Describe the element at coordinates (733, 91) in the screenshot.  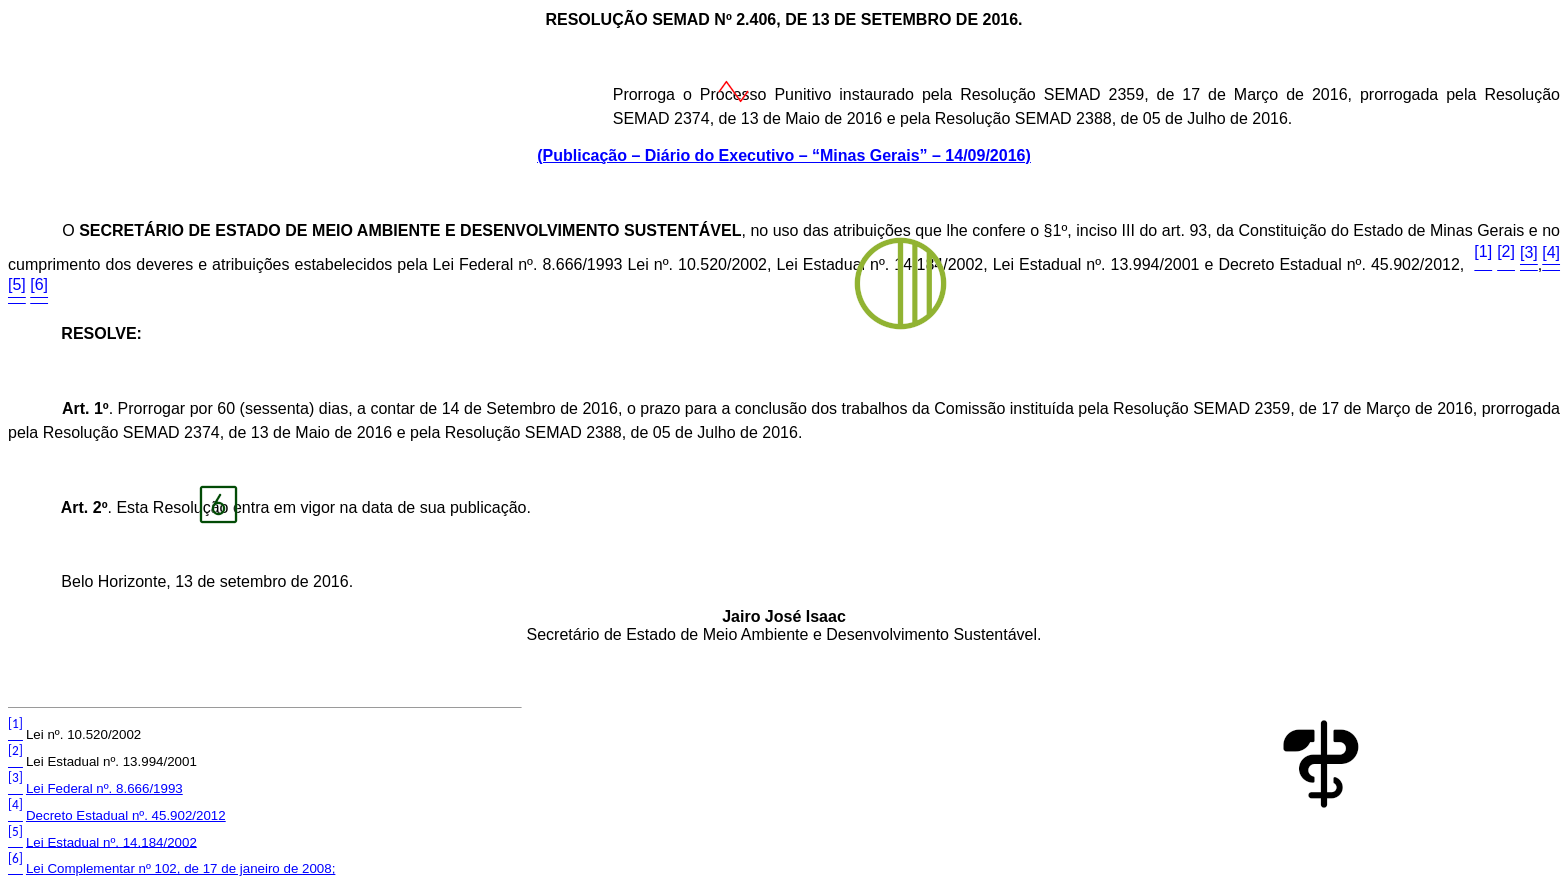
I see `toggle triangle waveform in audio synthesizer` at that location.